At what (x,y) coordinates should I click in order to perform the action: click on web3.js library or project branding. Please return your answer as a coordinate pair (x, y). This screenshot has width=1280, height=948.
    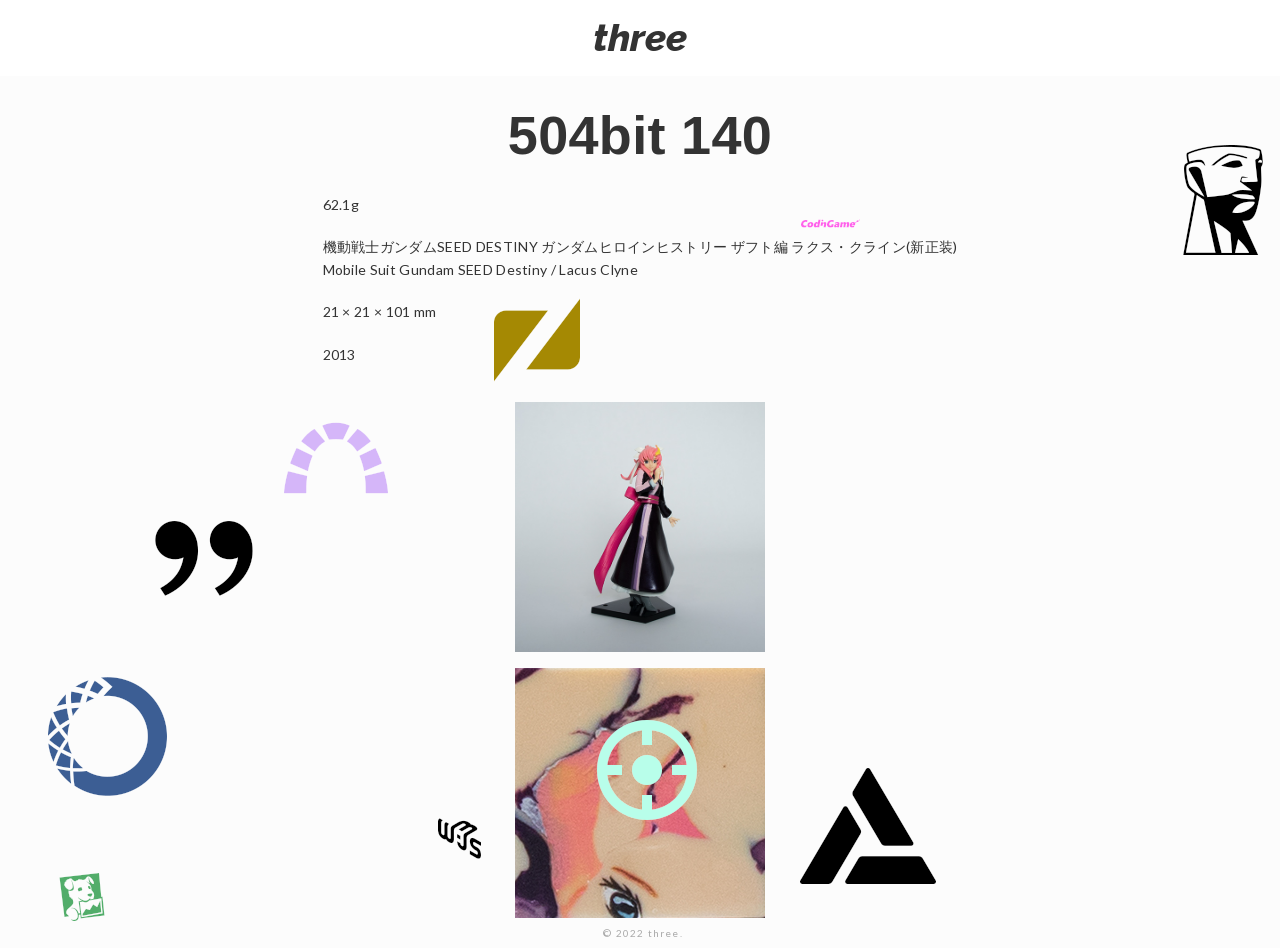
    Looking at the image, I should click on (459, 838).